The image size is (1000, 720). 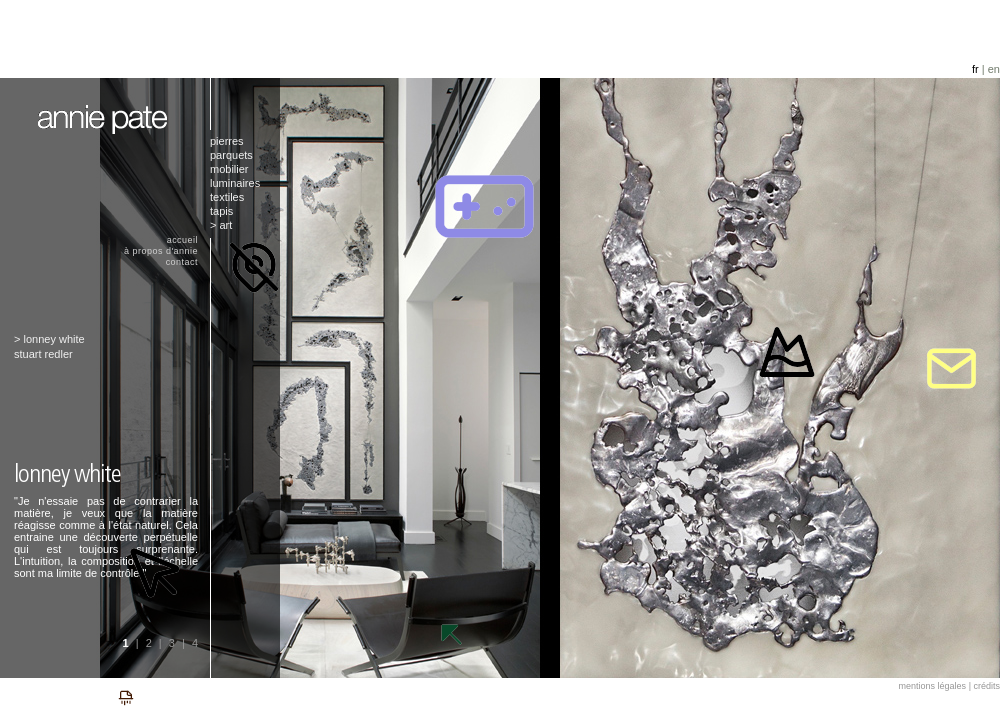 I want to click on disable location tracking, so click(x=254, y=267).